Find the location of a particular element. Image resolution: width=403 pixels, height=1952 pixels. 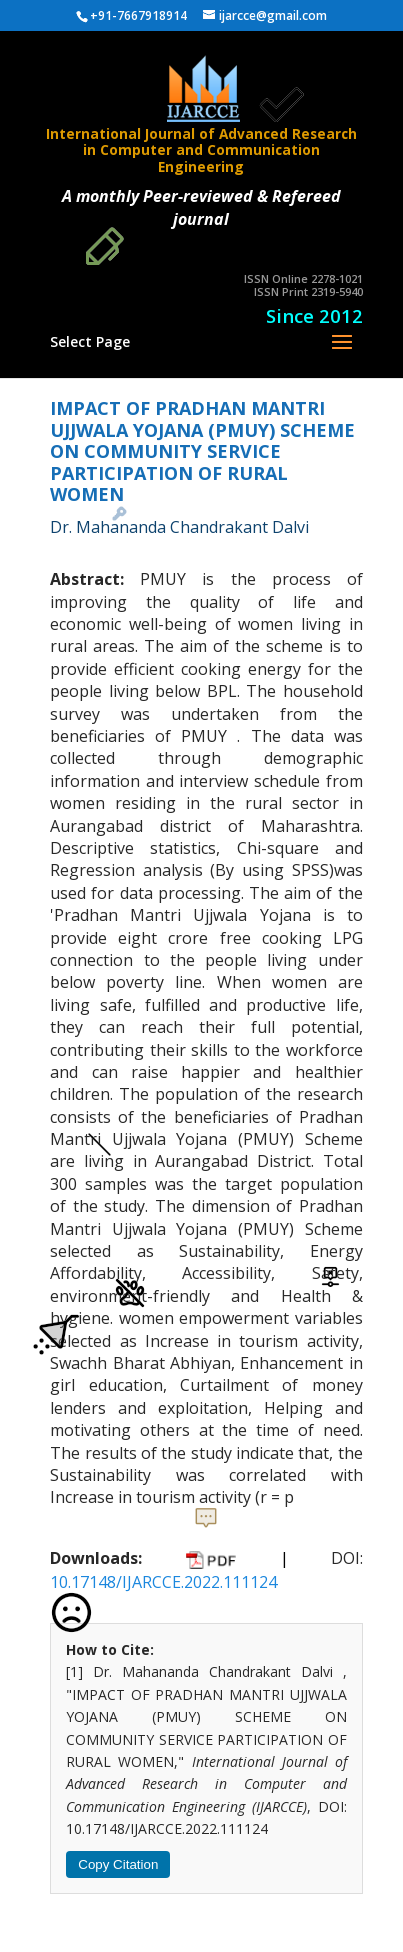

indicates a disabled or unavailable feature is located at coordinates (99, 1144).